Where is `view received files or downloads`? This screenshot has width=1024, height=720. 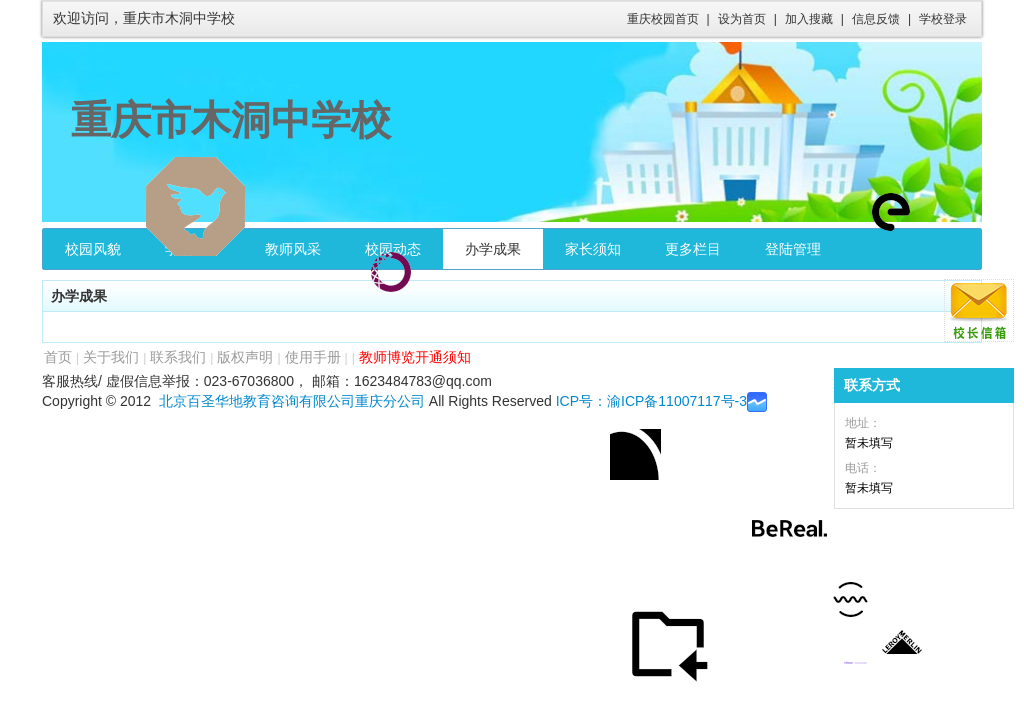
view received files or downloads is located at coordinates (668, 644).